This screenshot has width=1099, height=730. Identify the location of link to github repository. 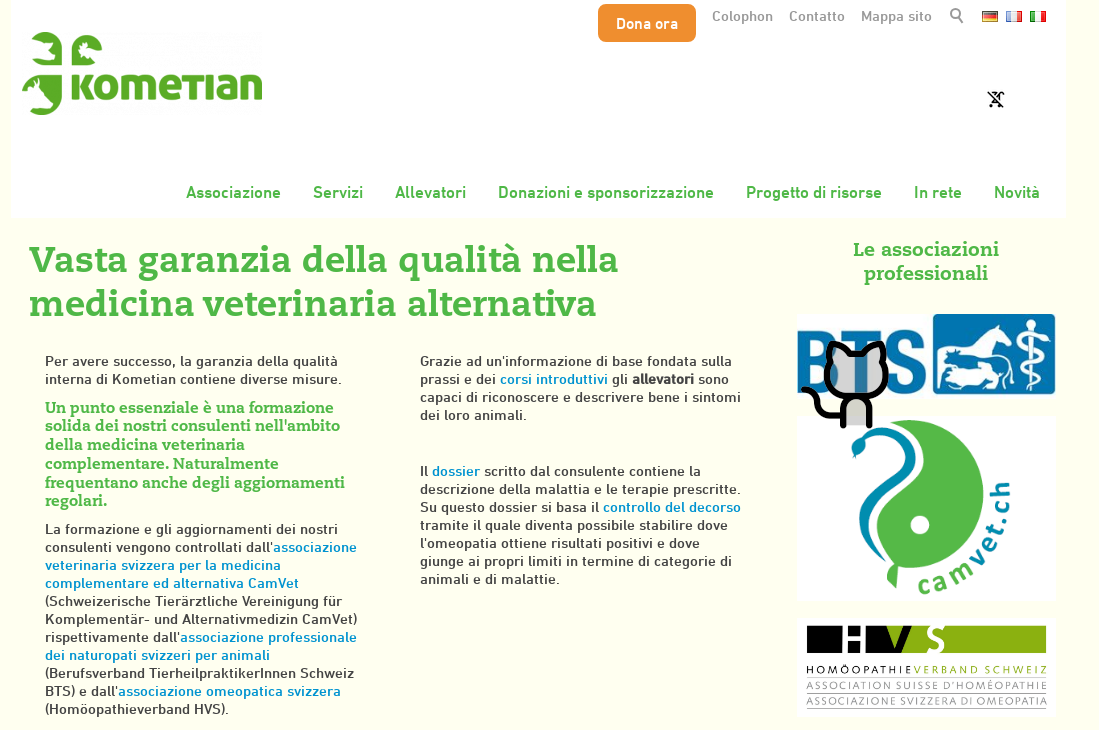
(853, 383).